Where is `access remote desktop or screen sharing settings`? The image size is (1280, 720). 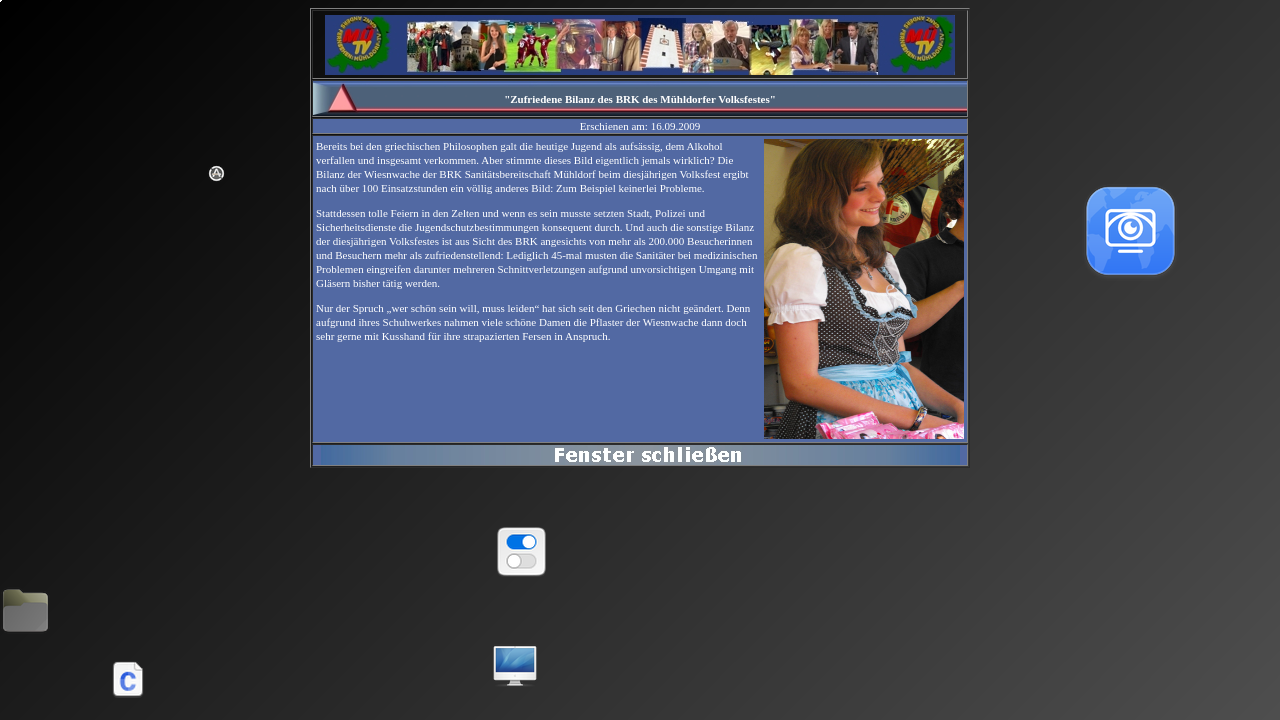 access remote desktop or screen sharing settings is located at coordinates (1130, 232).